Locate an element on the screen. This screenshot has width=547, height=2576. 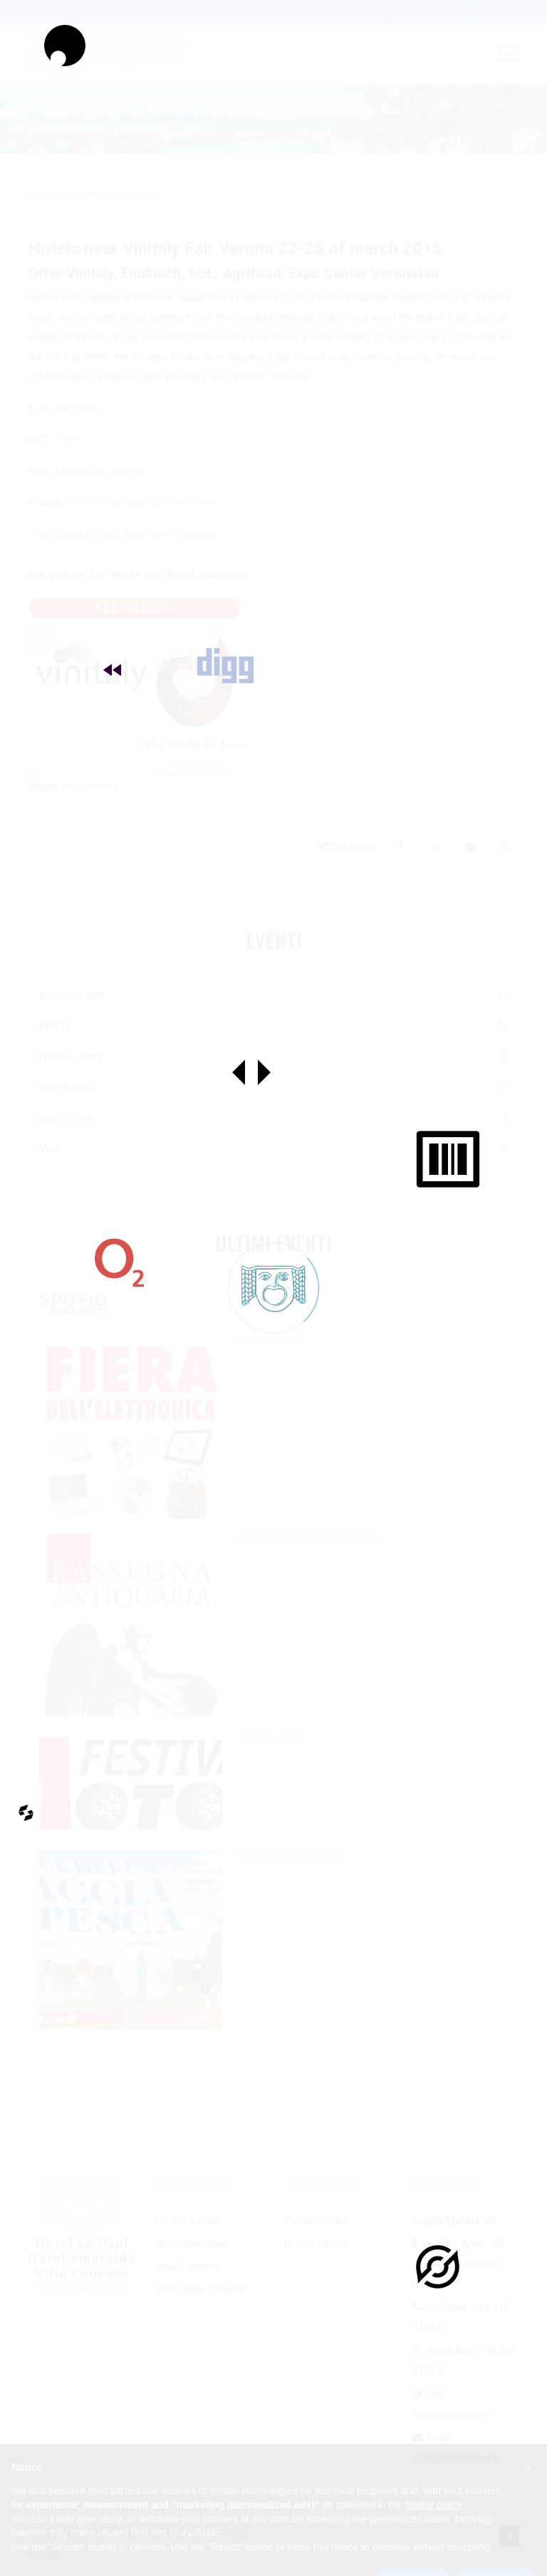
O2 telecommunications brand logo is located at coordinates (119, 1262).